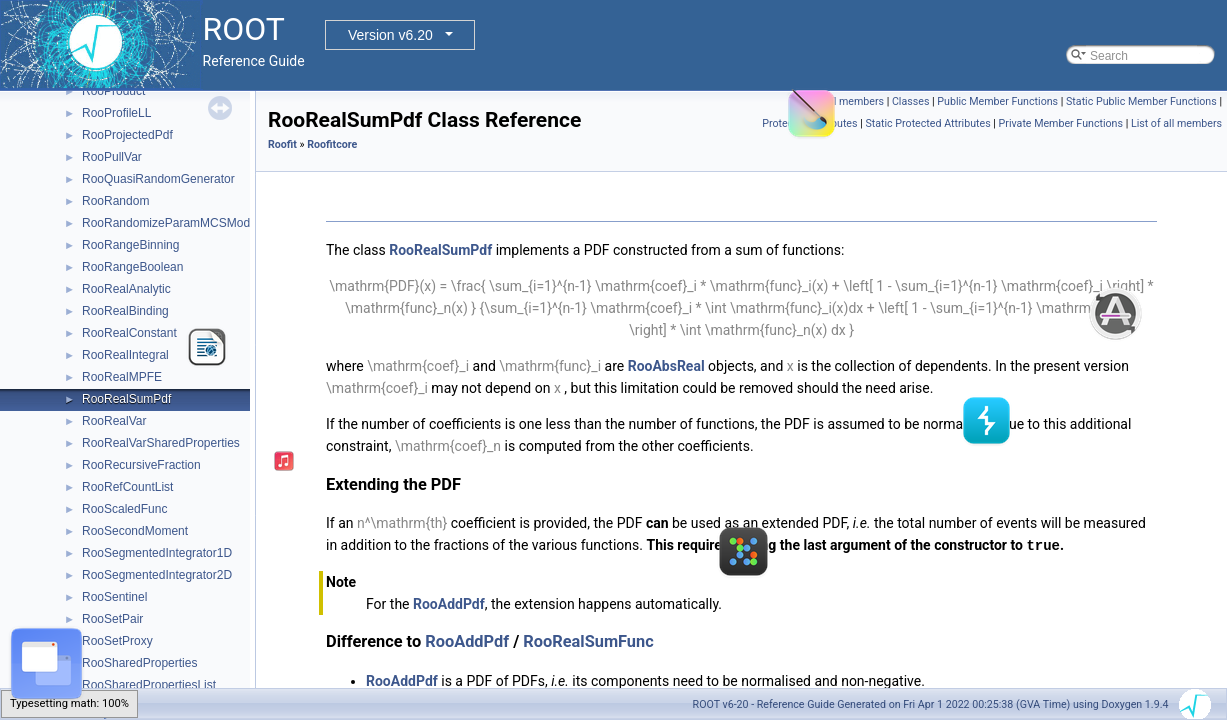  I want to click on open burp suite application, so click(986, 420).